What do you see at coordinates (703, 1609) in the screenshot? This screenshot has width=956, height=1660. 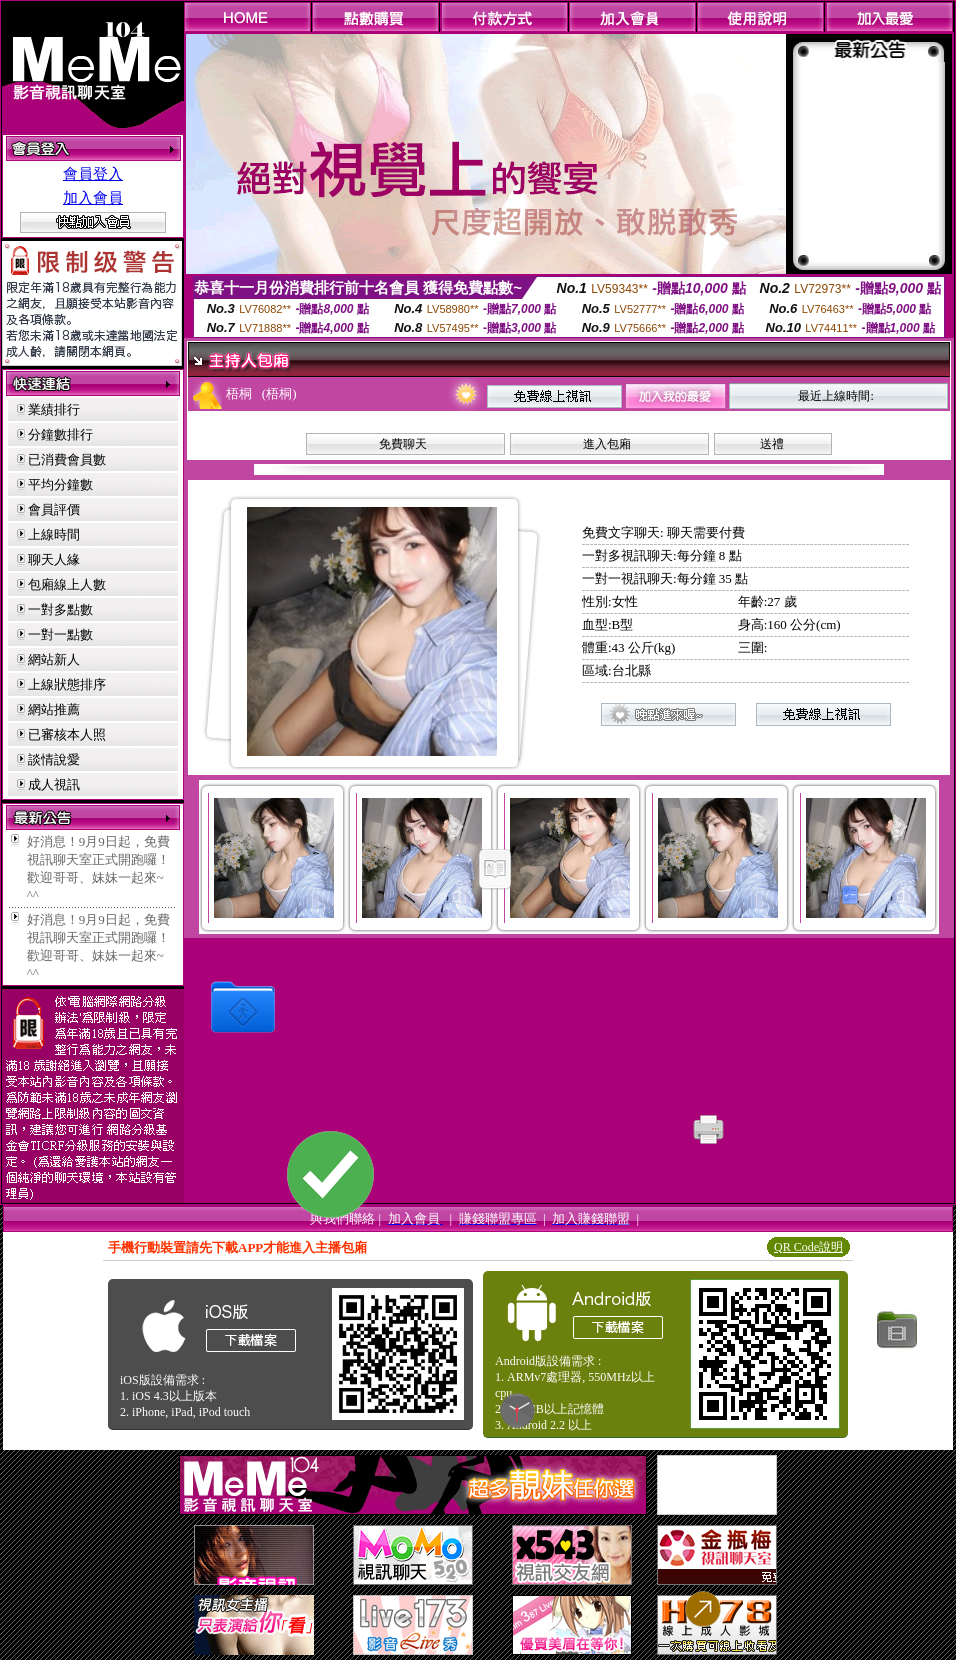 I see `indicates a symbolic link or shortcut to another file` at bounding box center [703, 1609].